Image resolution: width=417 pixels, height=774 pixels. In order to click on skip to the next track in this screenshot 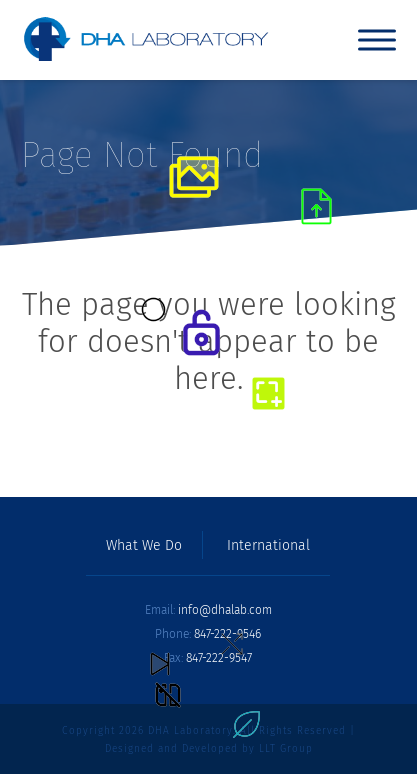, I will do `click(160, 664)`.